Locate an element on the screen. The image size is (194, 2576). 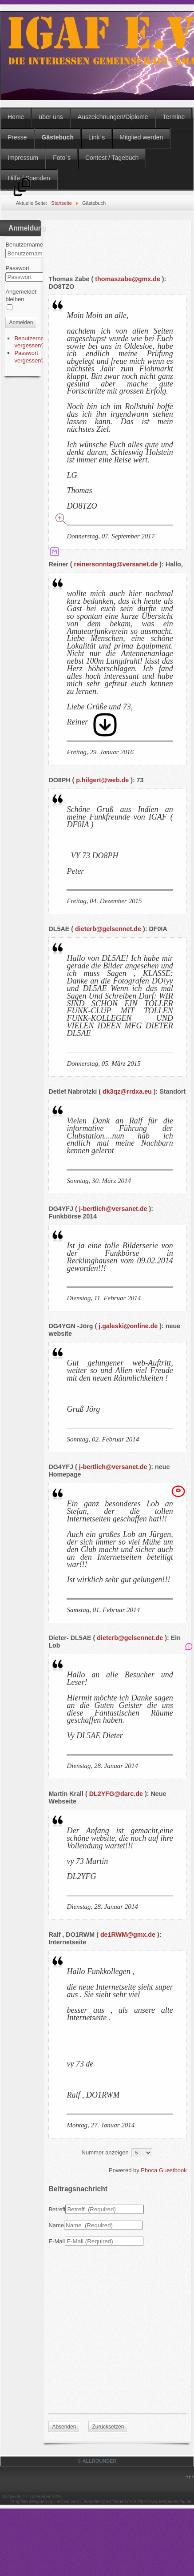
select a 3D torus shape in modeling software is located at coordinates (178, 1491).